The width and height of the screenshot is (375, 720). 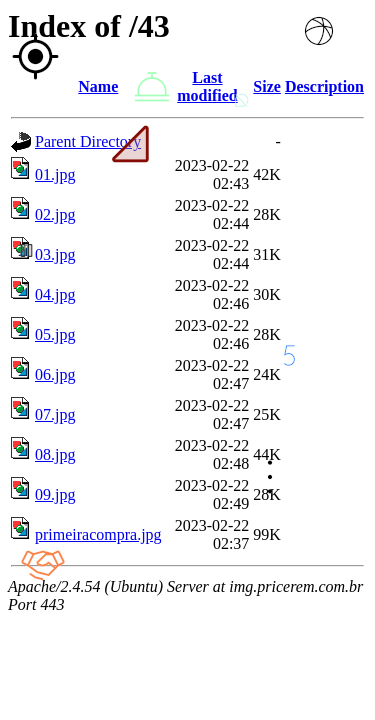 I want to click on lock onto current GPS location, so click(x=35, y=56).